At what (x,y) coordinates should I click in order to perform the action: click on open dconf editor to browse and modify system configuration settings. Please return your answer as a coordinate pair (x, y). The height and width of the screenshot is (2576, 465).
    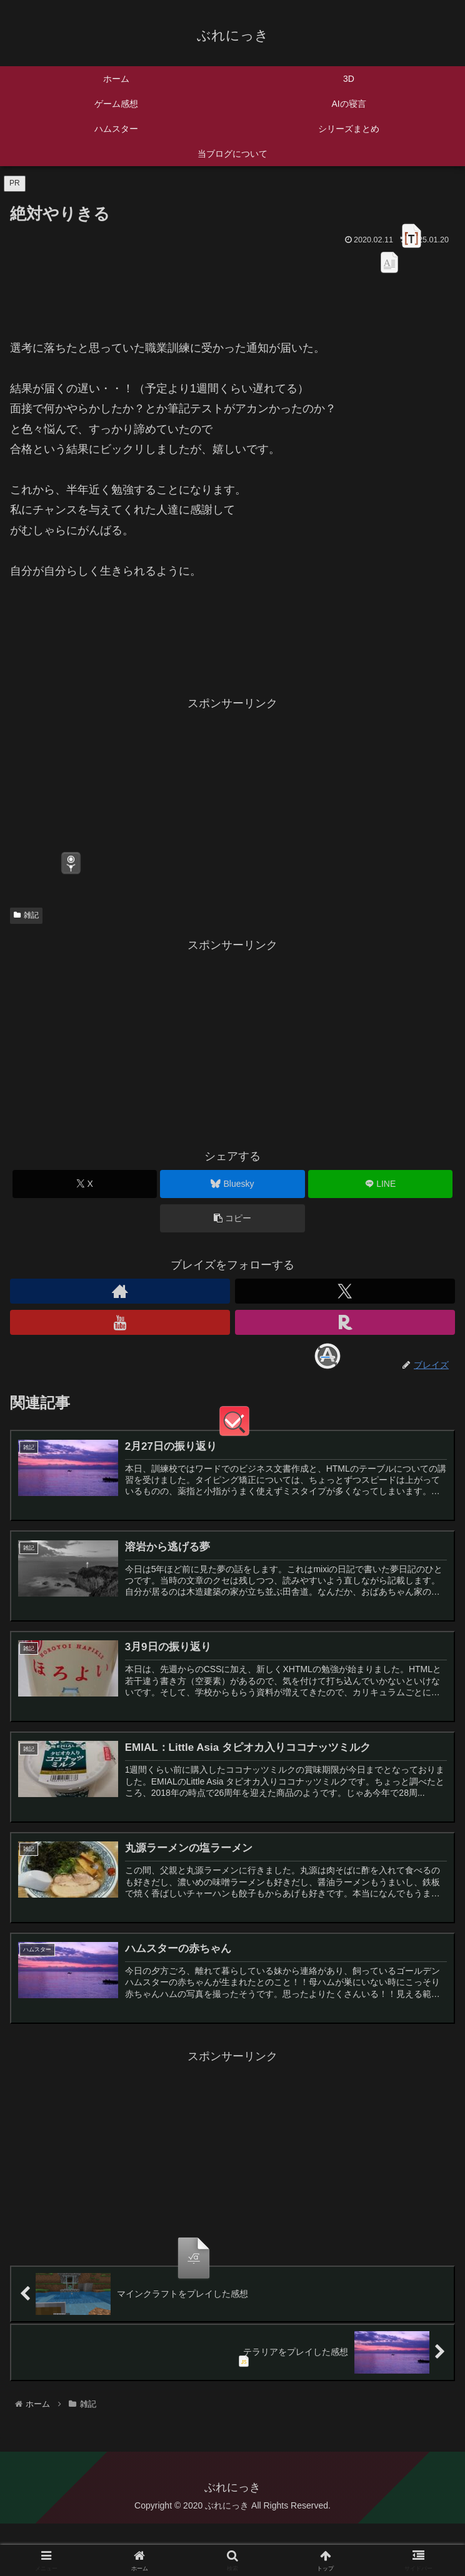
    Looking at the image, I should click on (234, 1421).